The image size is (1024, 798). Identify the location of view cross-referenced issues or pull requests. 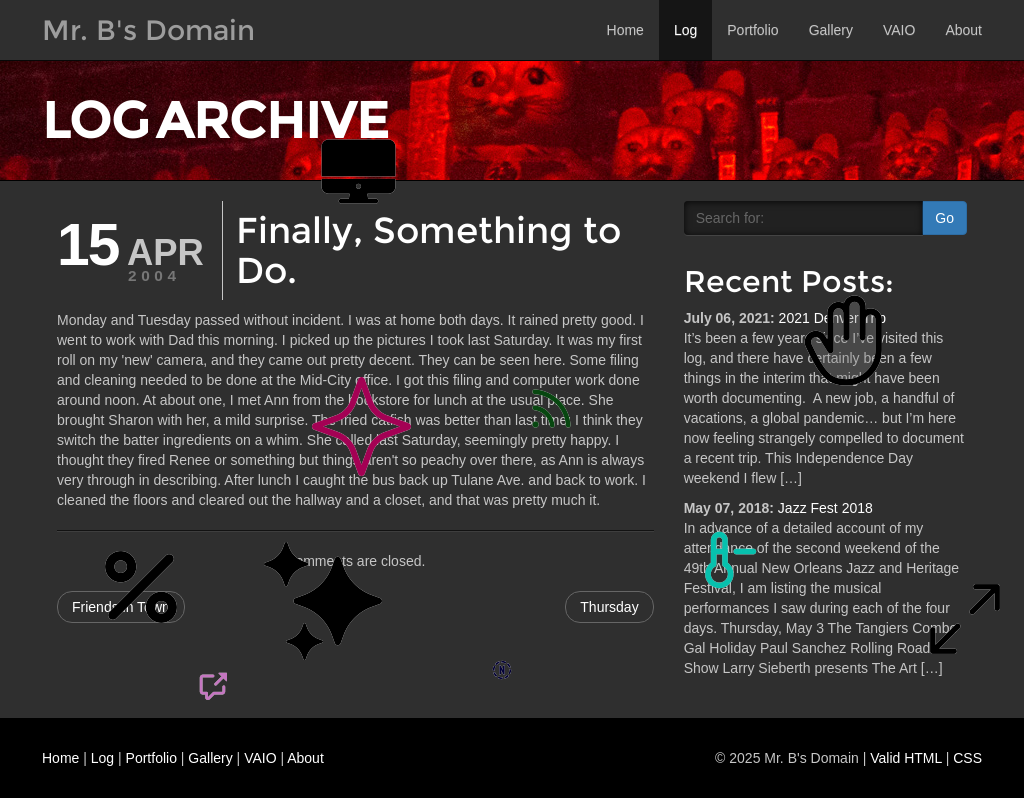
(212, 685).